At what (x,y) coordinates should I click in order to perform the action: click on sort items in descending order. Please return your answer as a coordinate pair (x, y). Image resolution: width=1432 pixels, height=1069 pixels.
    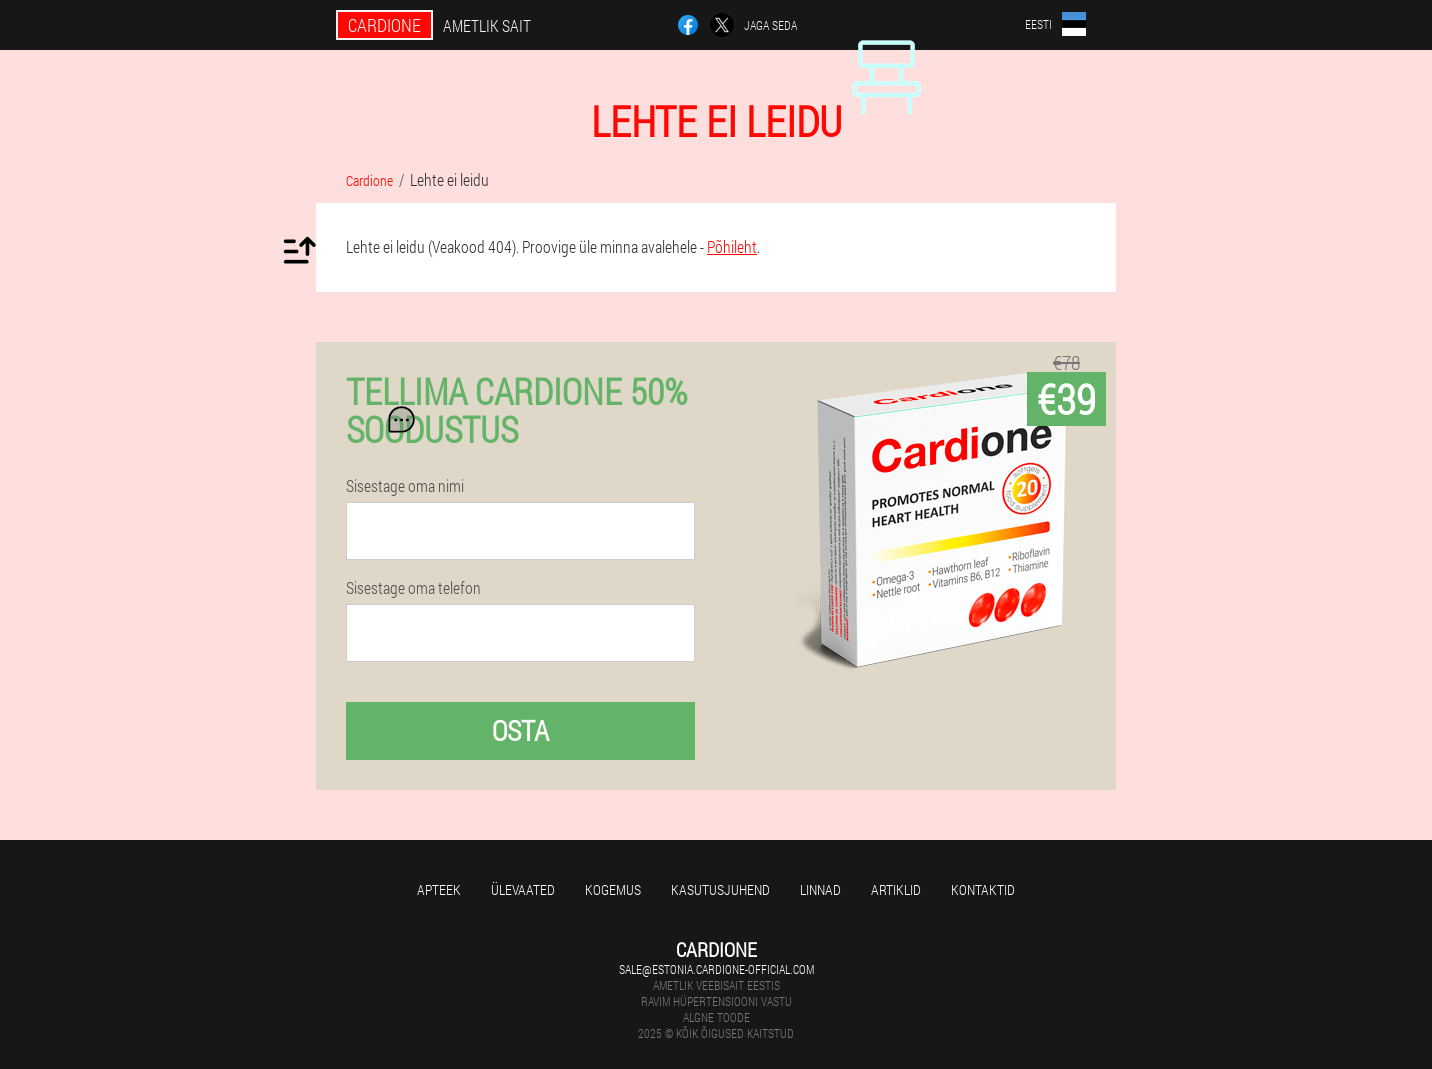
    Looking at the image, I should click on (298, 251).